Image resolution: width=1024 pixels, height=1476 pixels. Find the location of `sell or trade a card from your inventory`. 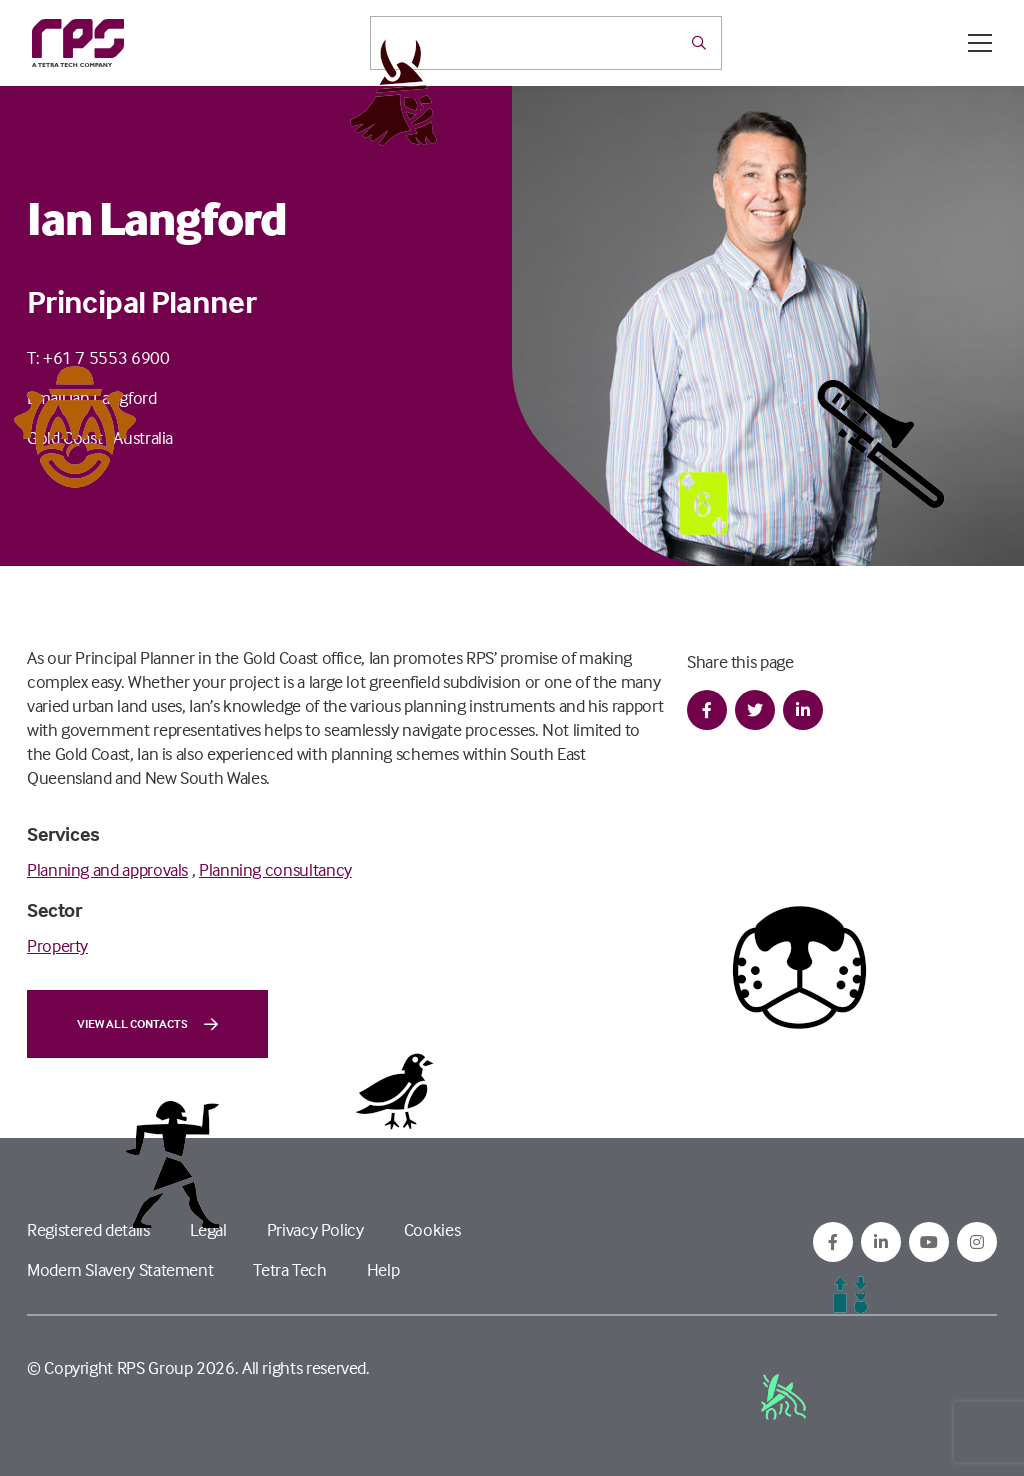

sell or trade a card from your inventory is located at coordinates (850, 1294).